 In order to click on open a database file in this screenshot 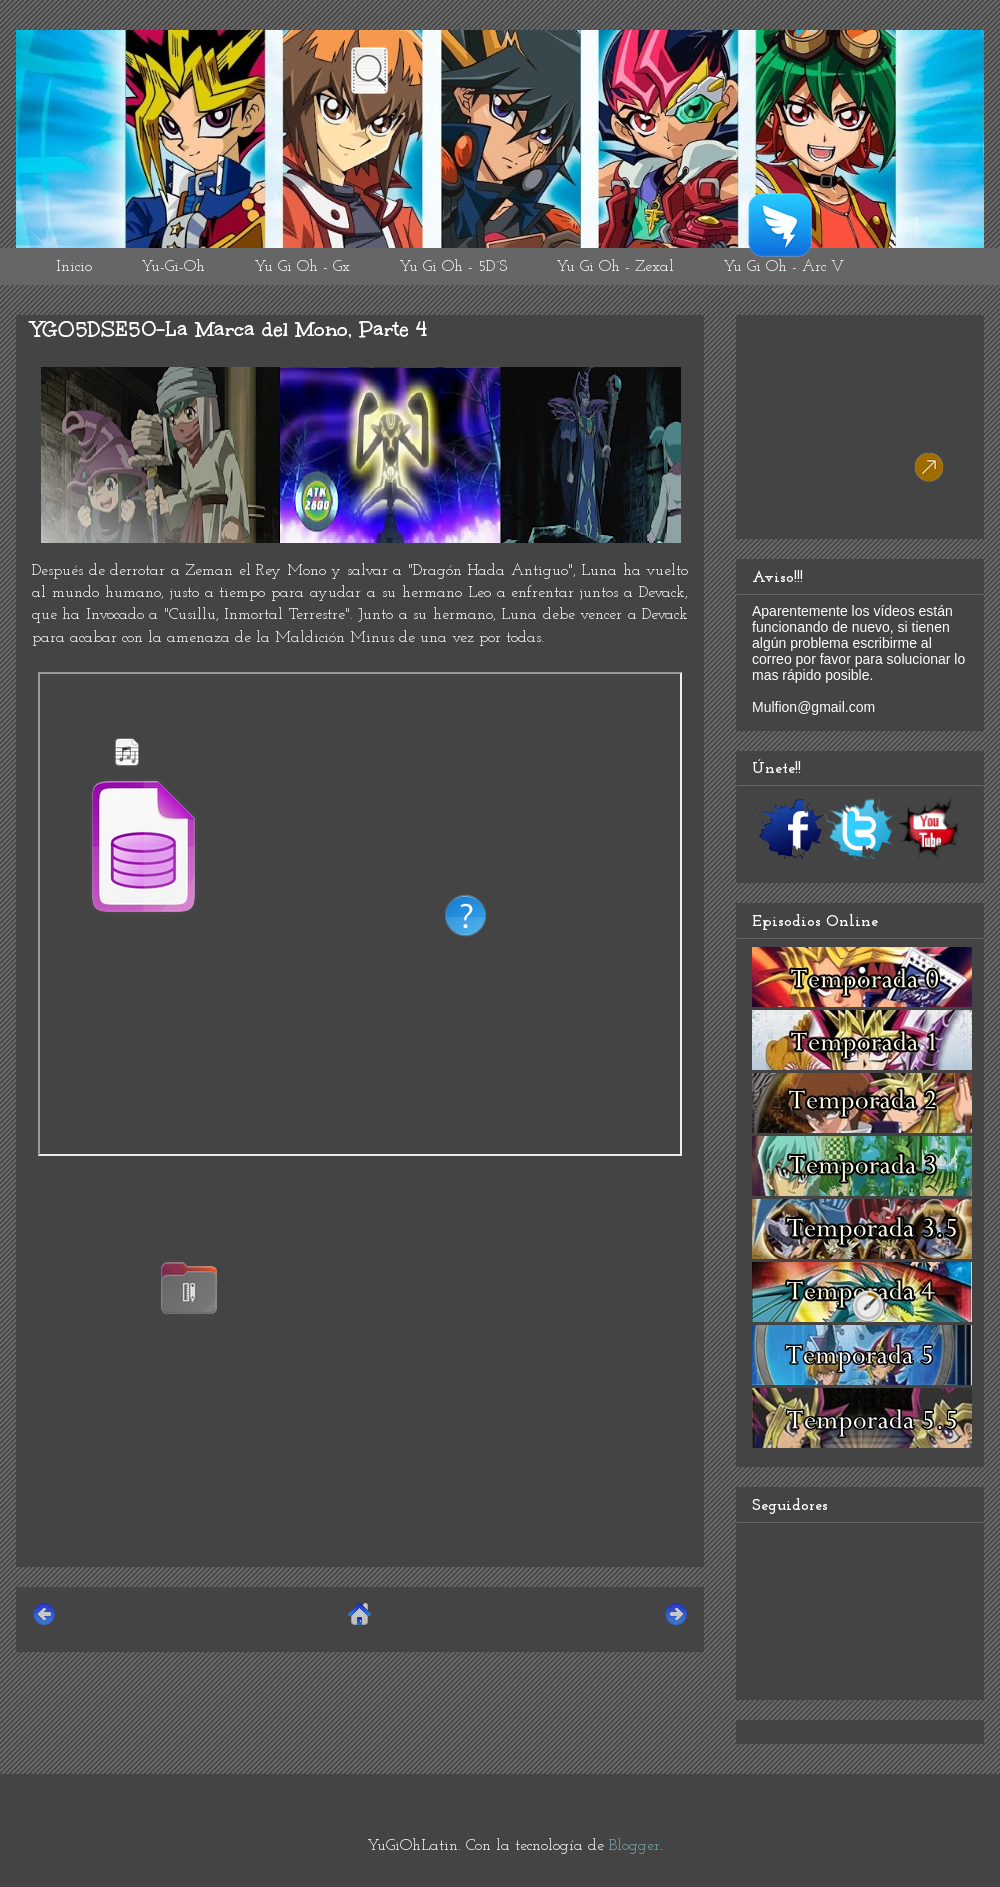, I will do `click(143, 846)`.